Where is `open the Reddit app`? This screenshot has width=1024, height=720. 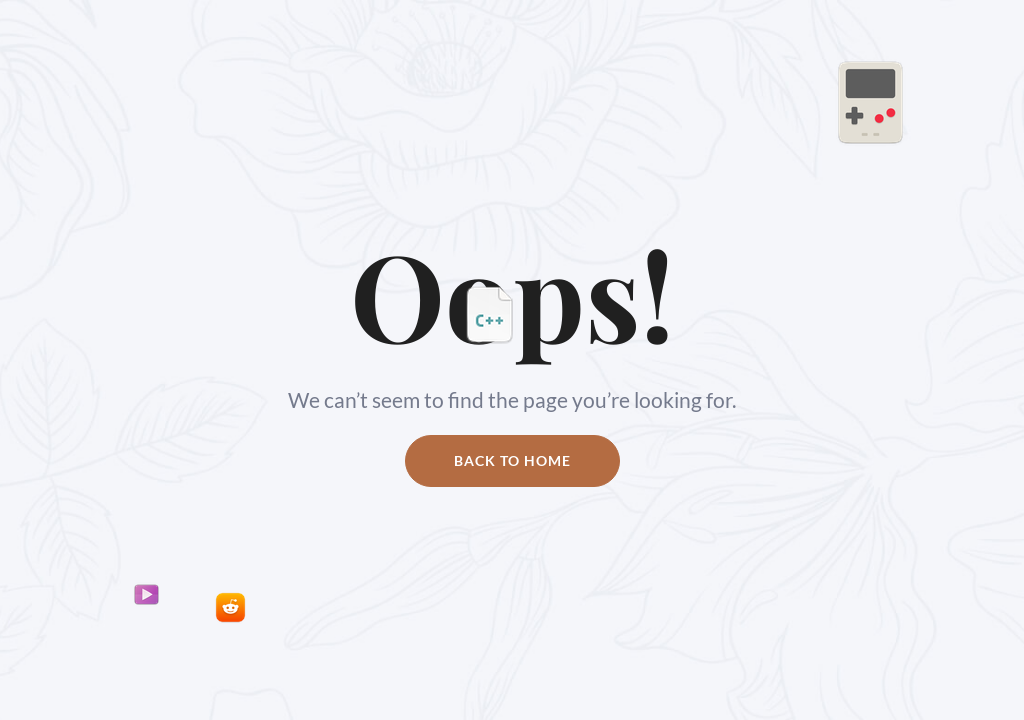
open the Reddit app is located at coordinates (230, 607).